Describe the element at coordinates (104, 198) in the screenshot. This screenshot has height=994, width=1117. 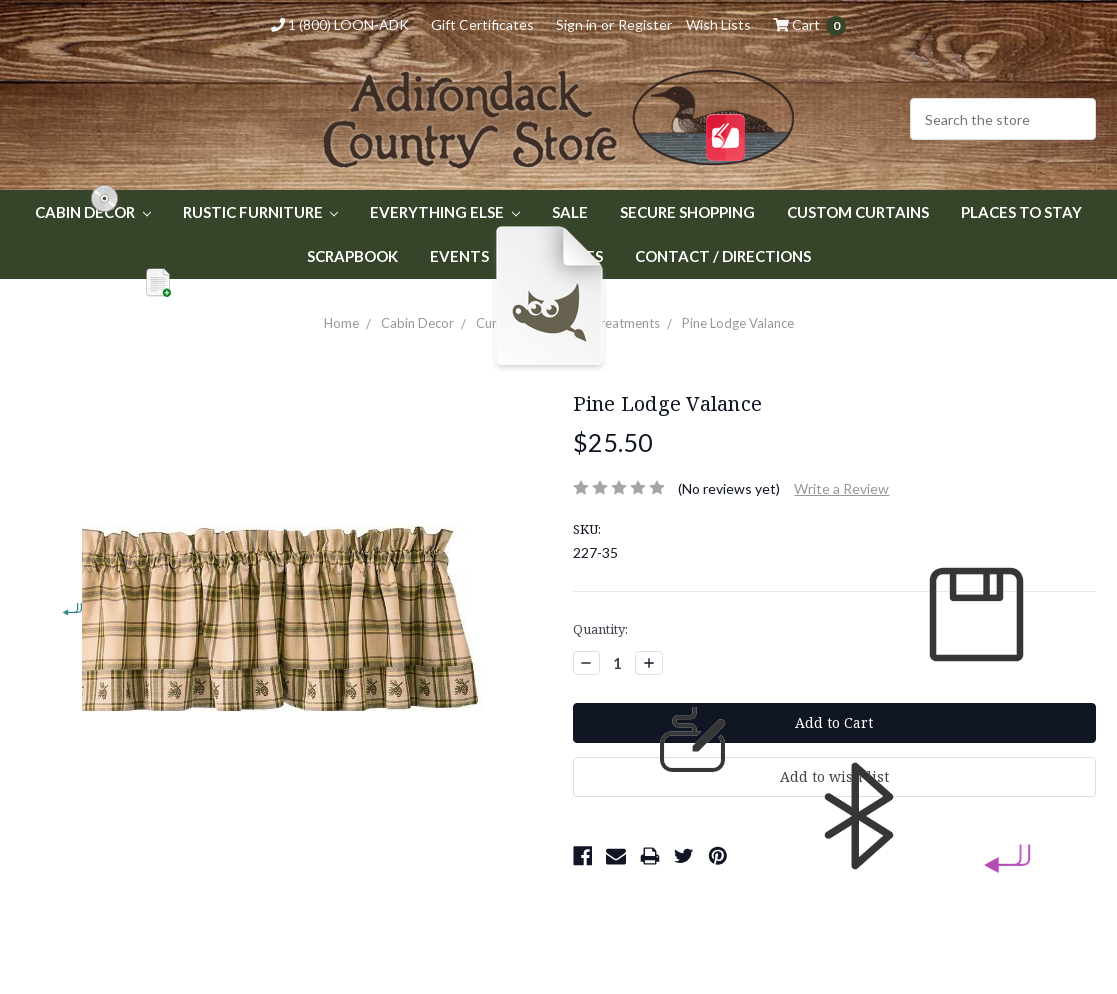
I see `indicates a DVD-ROM drive or disc` at that location.